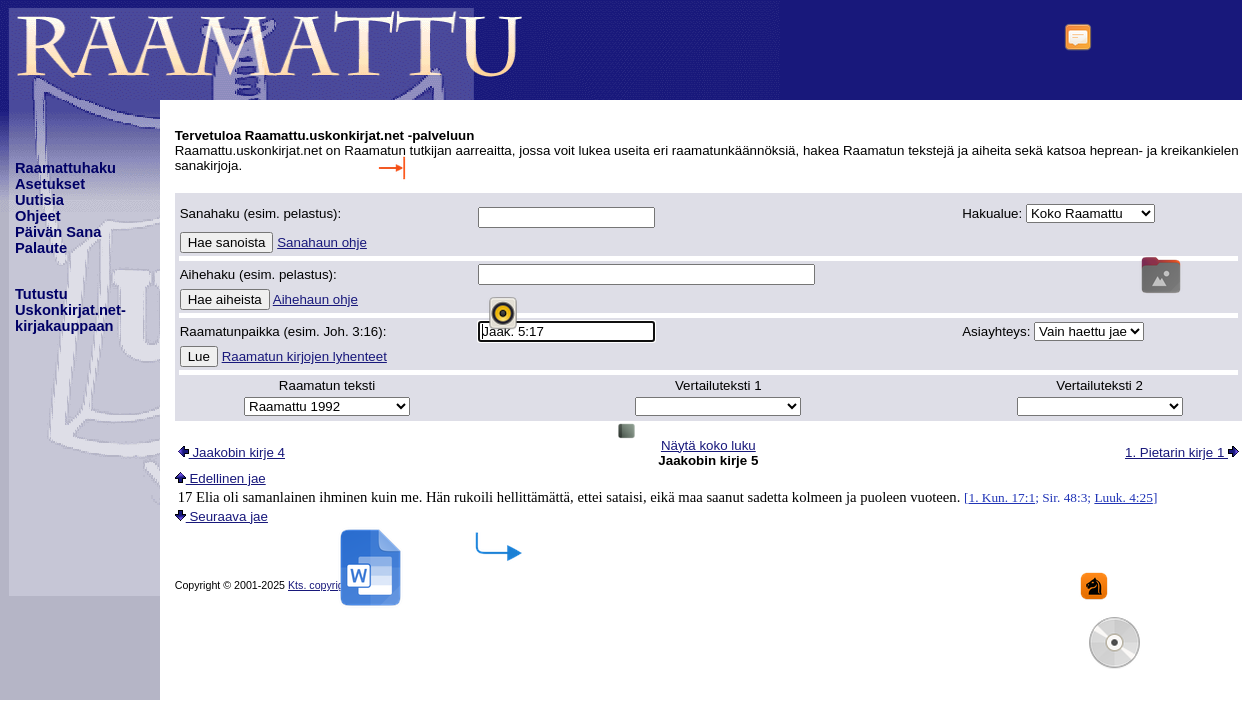 The height and width of the screenshot is (720, 1242). What do you see at coordinates (370, 567) in the screenshot?
I see `microsoft word document file` at bounding box center [370, 567].